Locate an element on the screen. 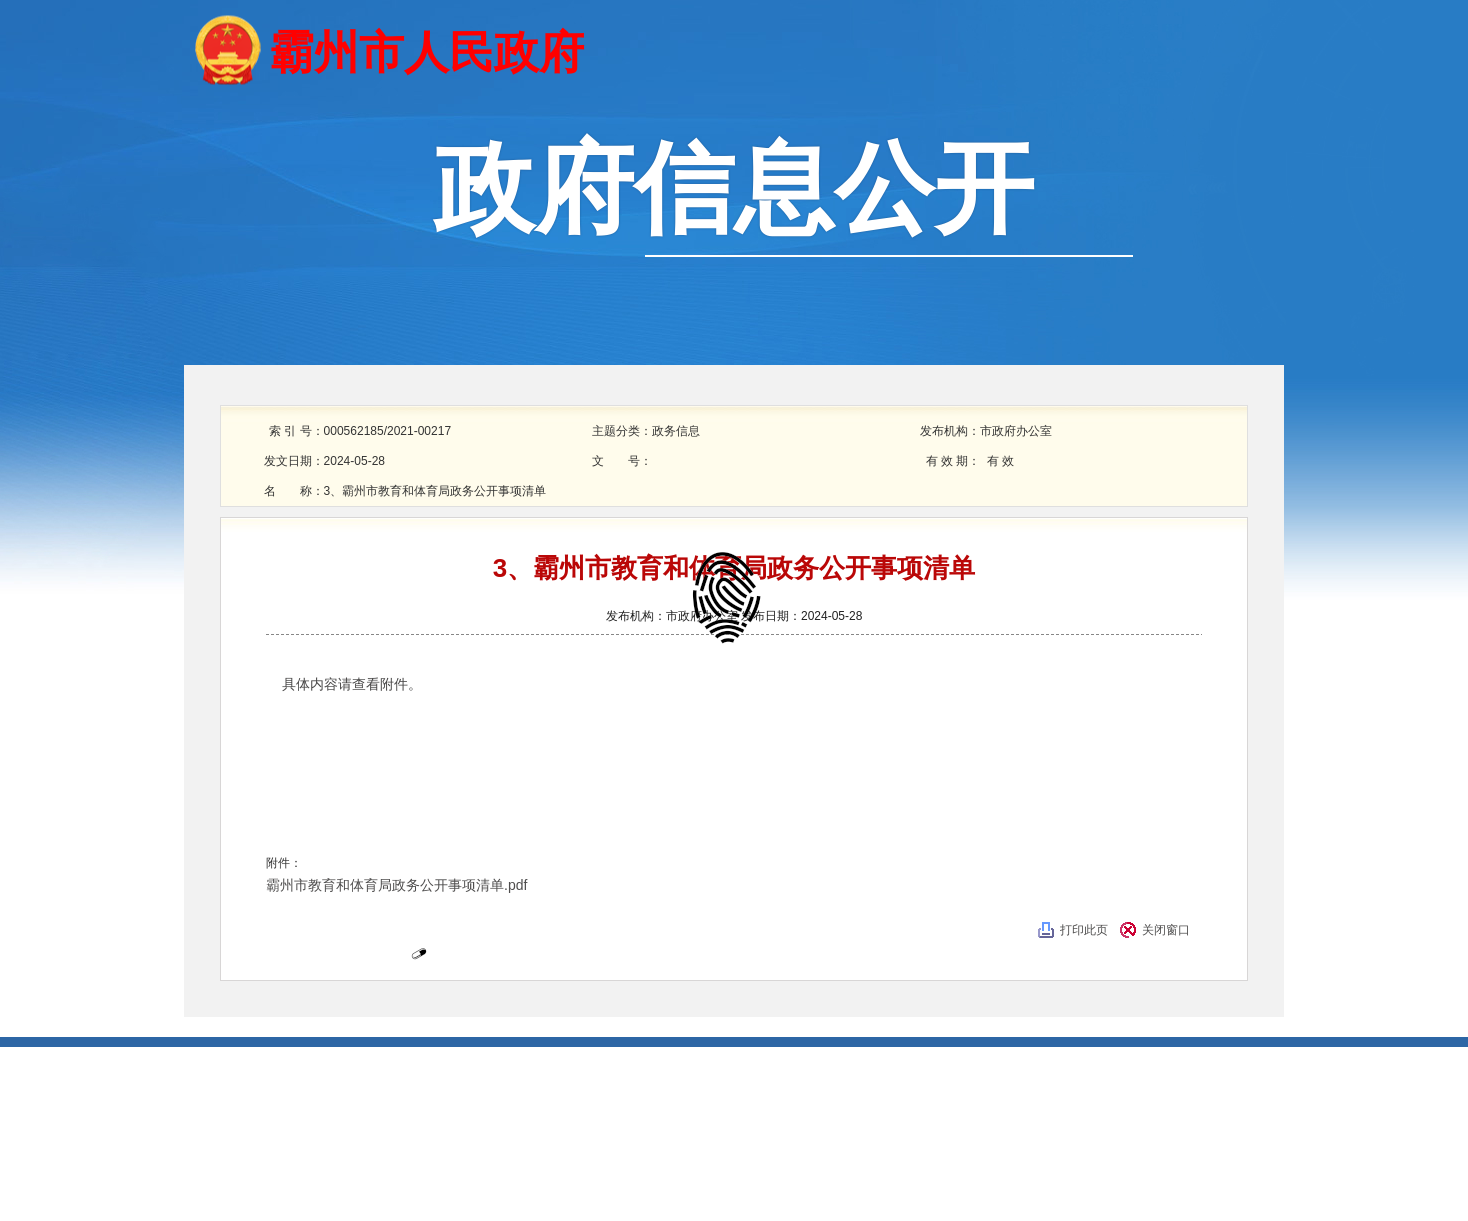  authenticate using fingerprint is located at coordinates (726, 597).